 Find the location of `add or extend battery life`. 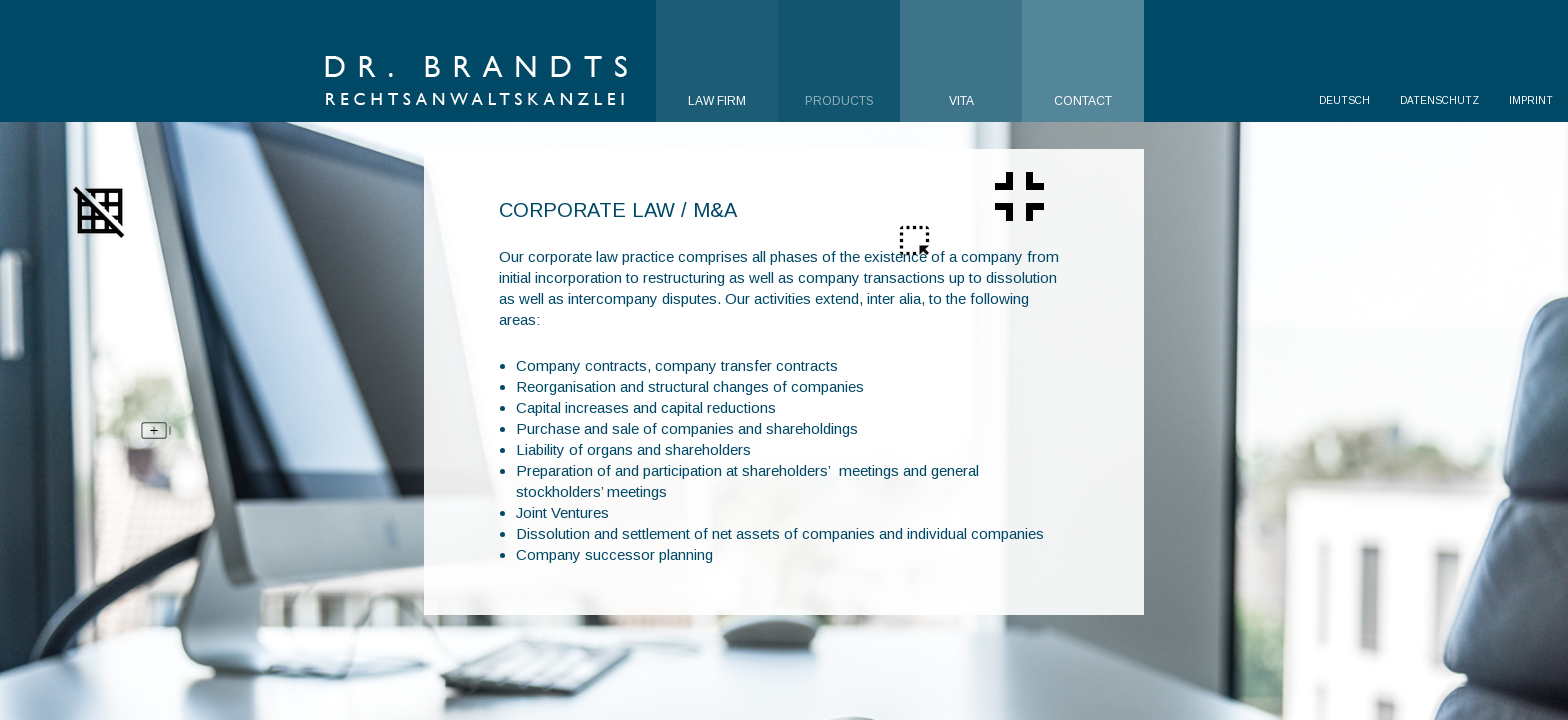

add or extend battery life is located at coordinates (155, 430).